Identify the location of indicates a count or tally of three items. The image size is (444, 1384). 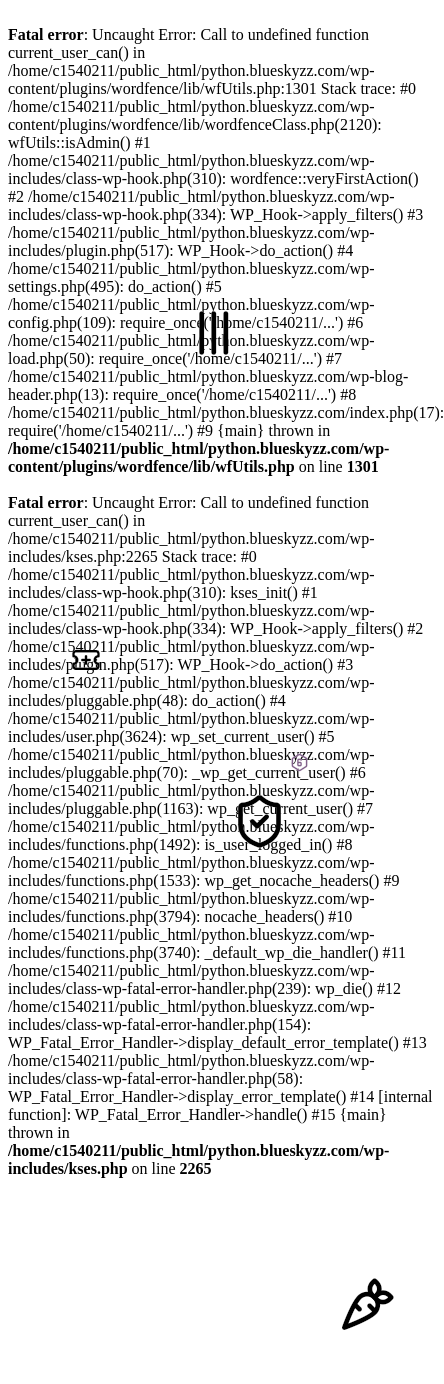
(221, 333).